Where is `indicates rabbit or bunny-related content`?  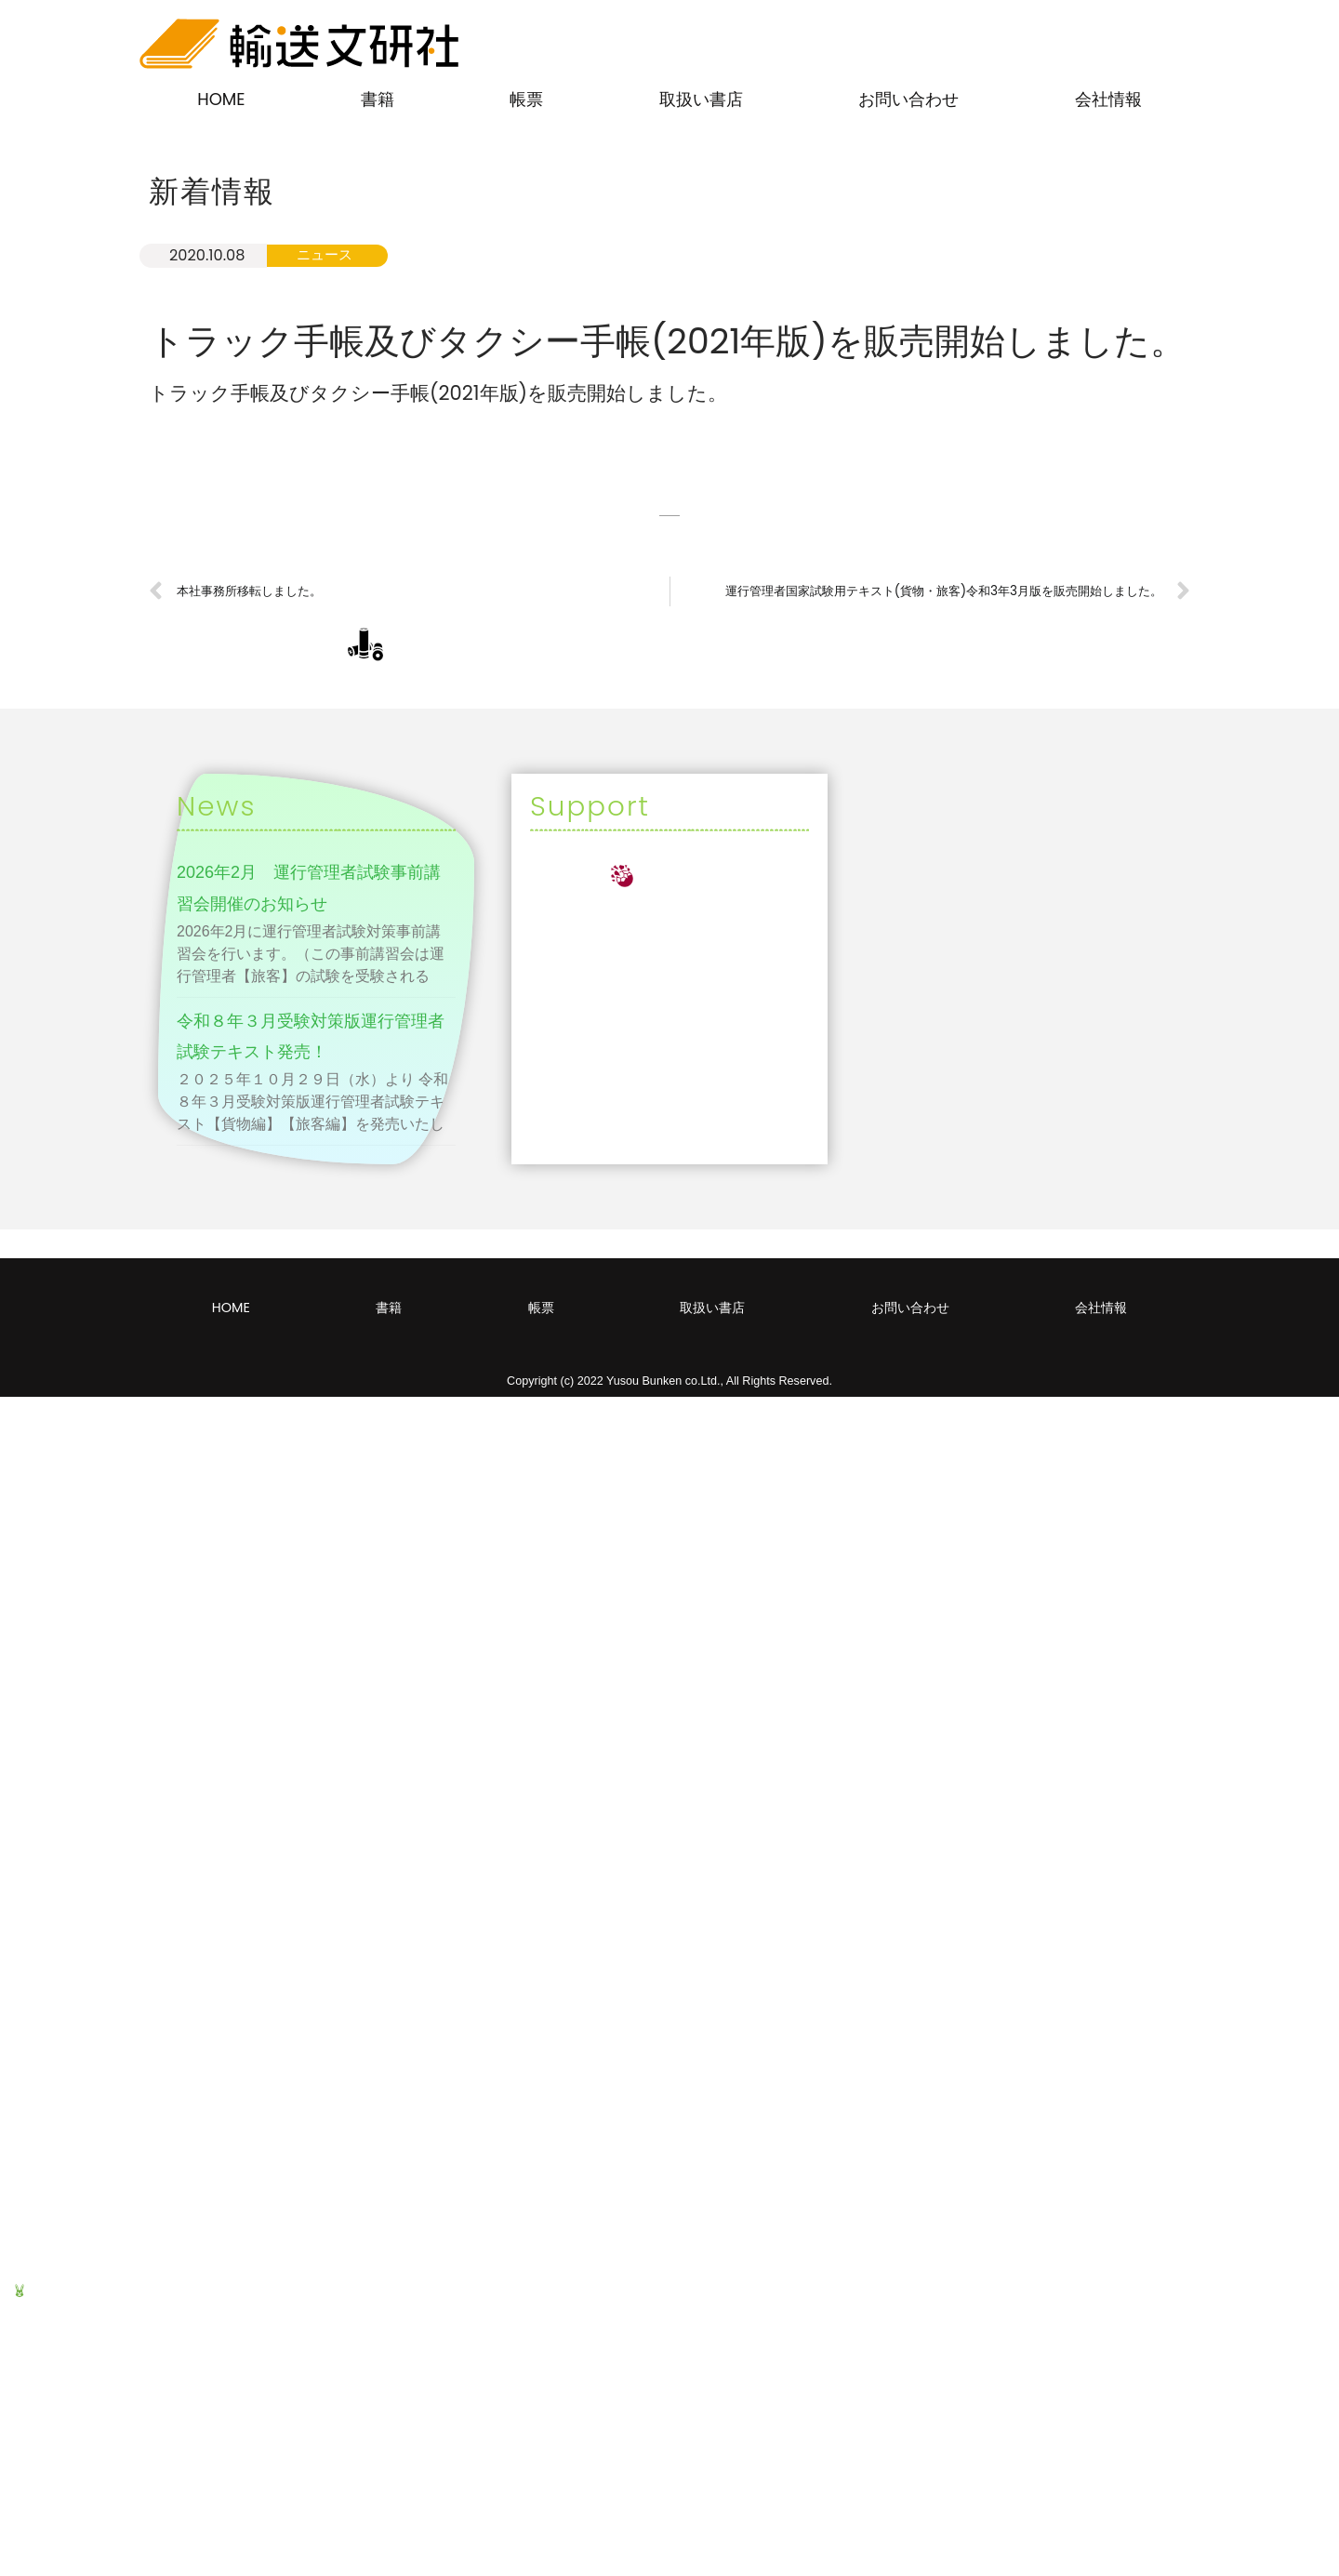 indicates rabbit or bunny-related content is located at coordinates (20, 2291).